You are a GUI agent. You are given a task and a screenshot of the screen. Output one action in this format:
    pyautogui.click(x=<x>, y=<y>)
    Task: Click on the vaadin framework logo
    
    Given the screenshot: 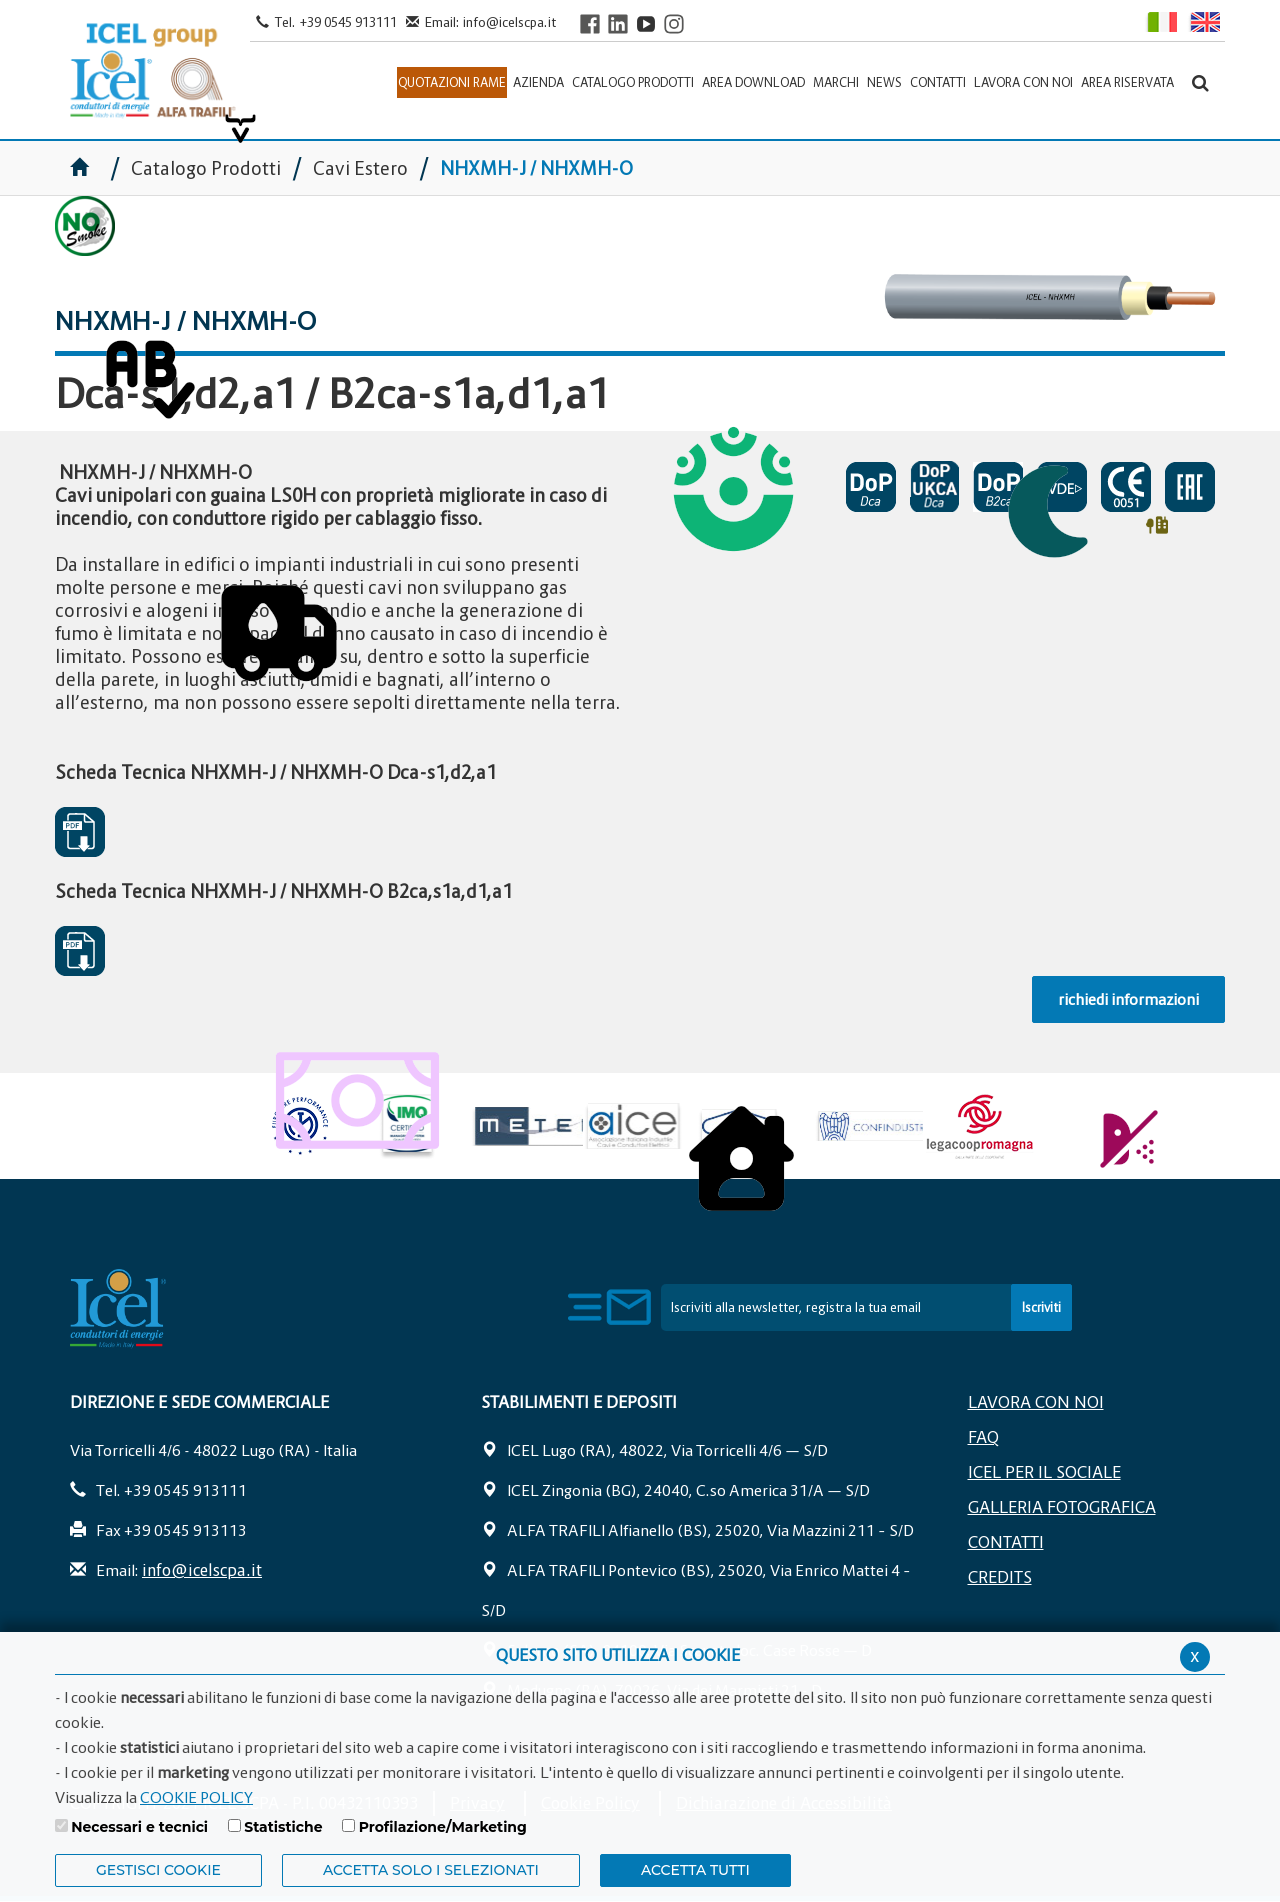 What is the action you would take?
    pyautogui.click(x=240, y=129)
    